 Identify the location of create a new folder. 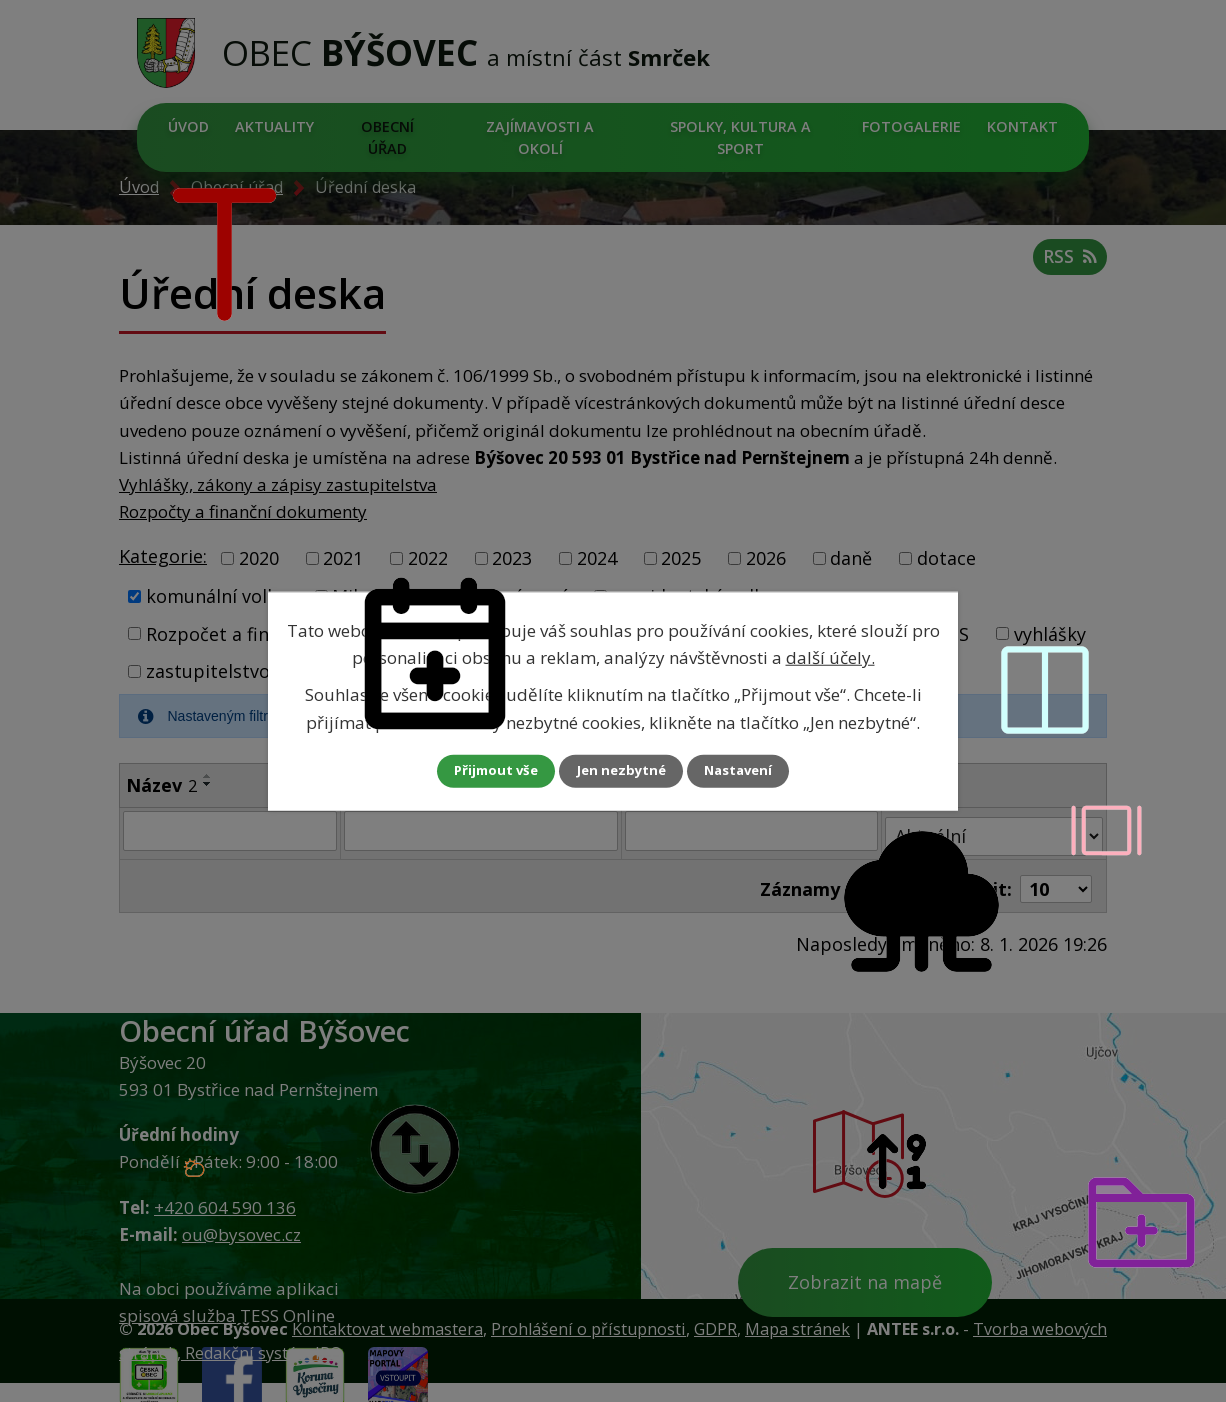
(1141, 1222).